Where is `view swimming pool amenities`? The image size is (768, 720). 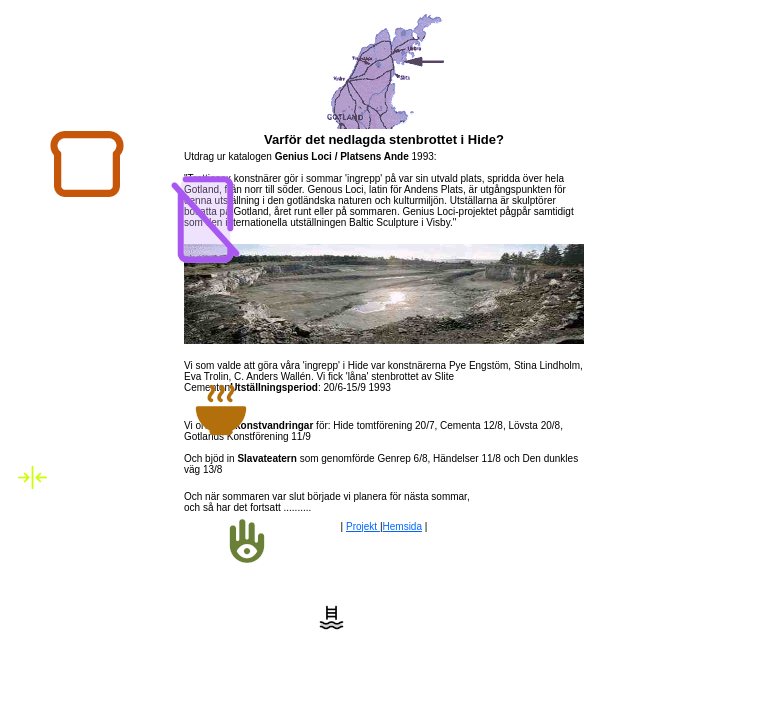 view swimming pool amenities is located at coordinates (331, 617).